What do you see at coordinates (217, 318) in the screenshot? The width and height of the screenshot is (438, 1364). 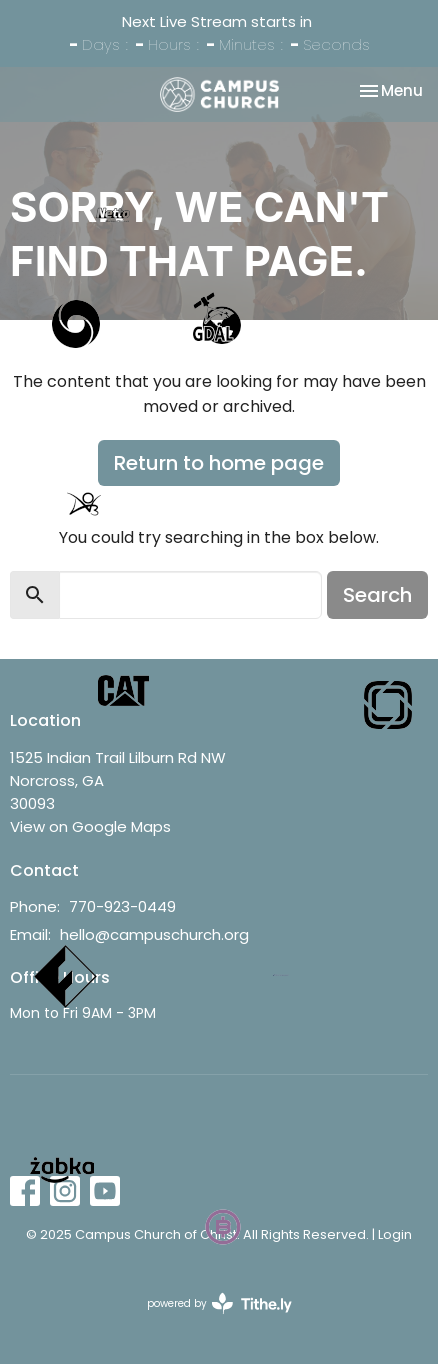 I see `GDAL geospatial library logo` at bounding box center [217, 318].